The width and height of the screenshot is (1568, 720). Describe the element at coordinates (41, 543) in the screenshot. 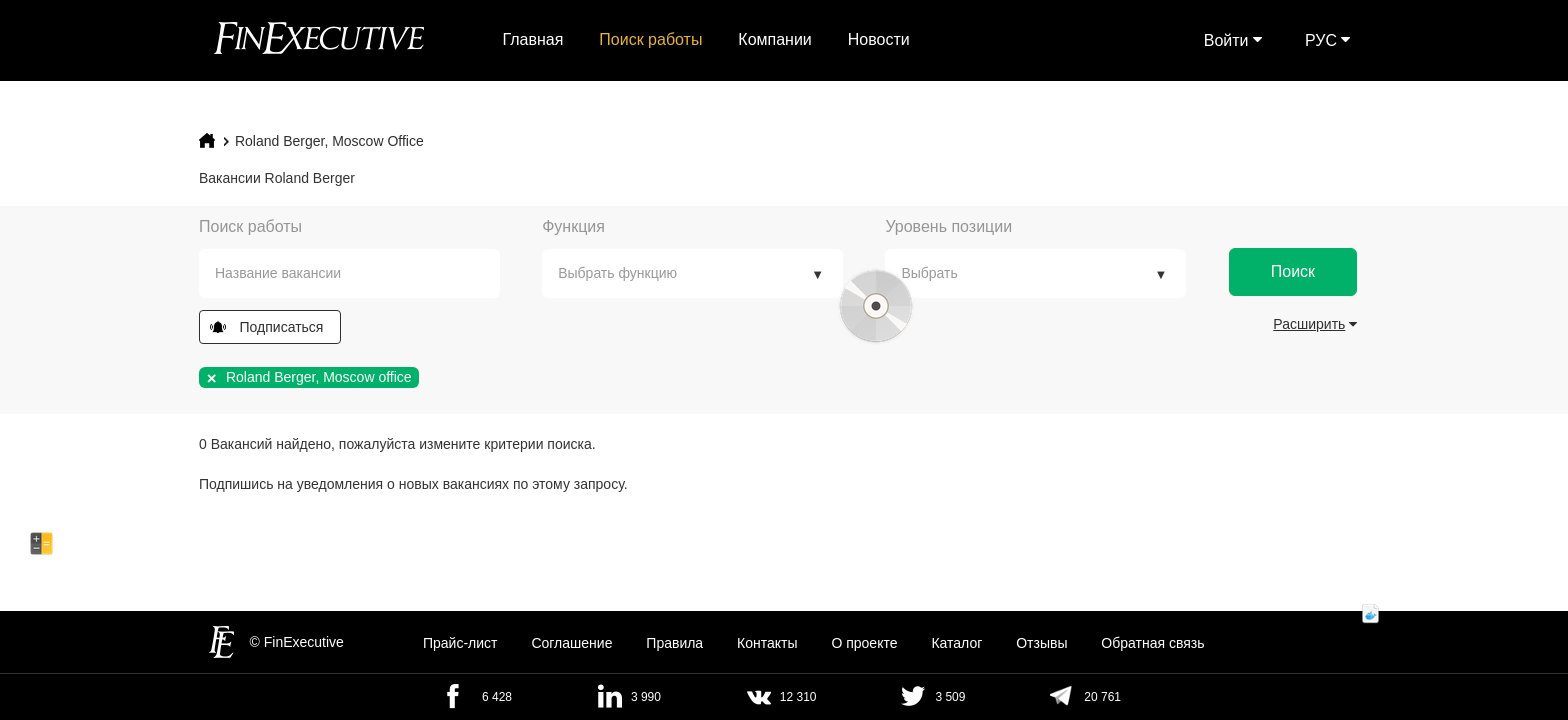

I see `open the calculator app` at that location.